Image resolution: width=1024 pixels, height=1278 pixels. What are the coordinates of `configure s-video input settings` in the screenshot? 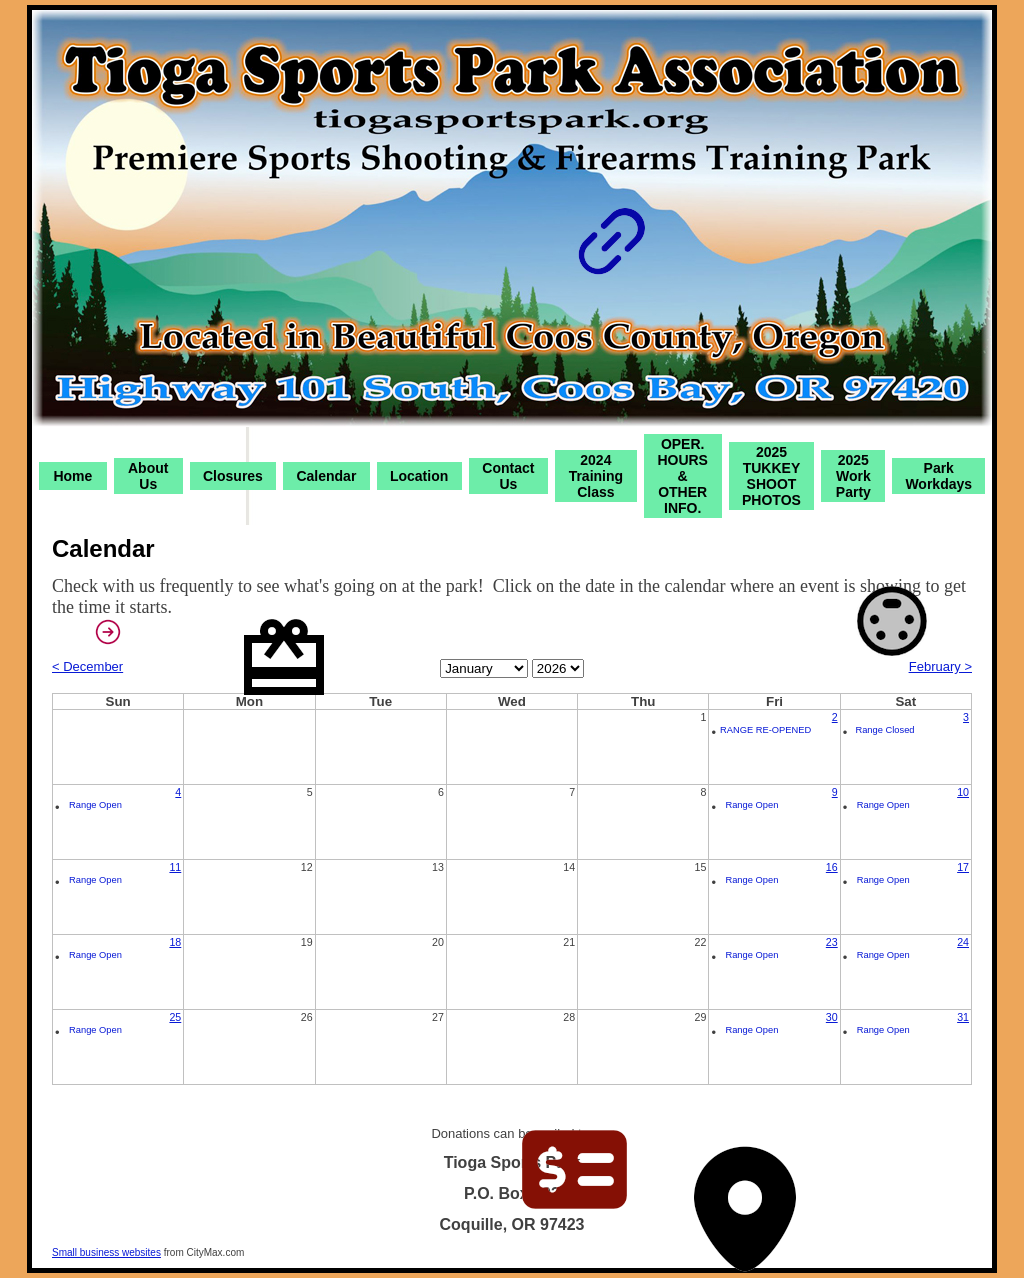 It's located at (892, 621).